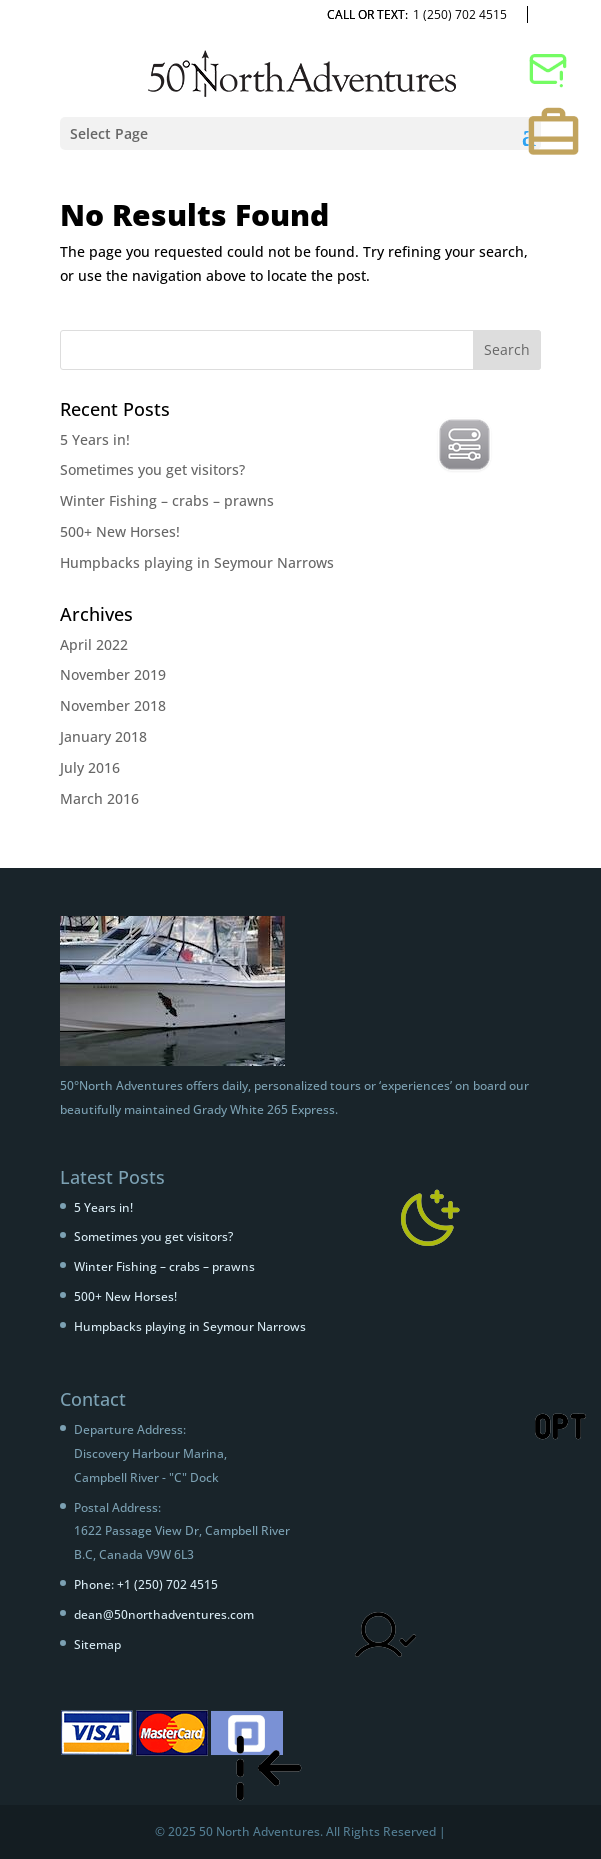 This screenshot has height=1859, width=601. What do you see at coordinates (269, 1768) in the screenshot?
I see `collapse panel to the left` at bounding box center [269, 1768].